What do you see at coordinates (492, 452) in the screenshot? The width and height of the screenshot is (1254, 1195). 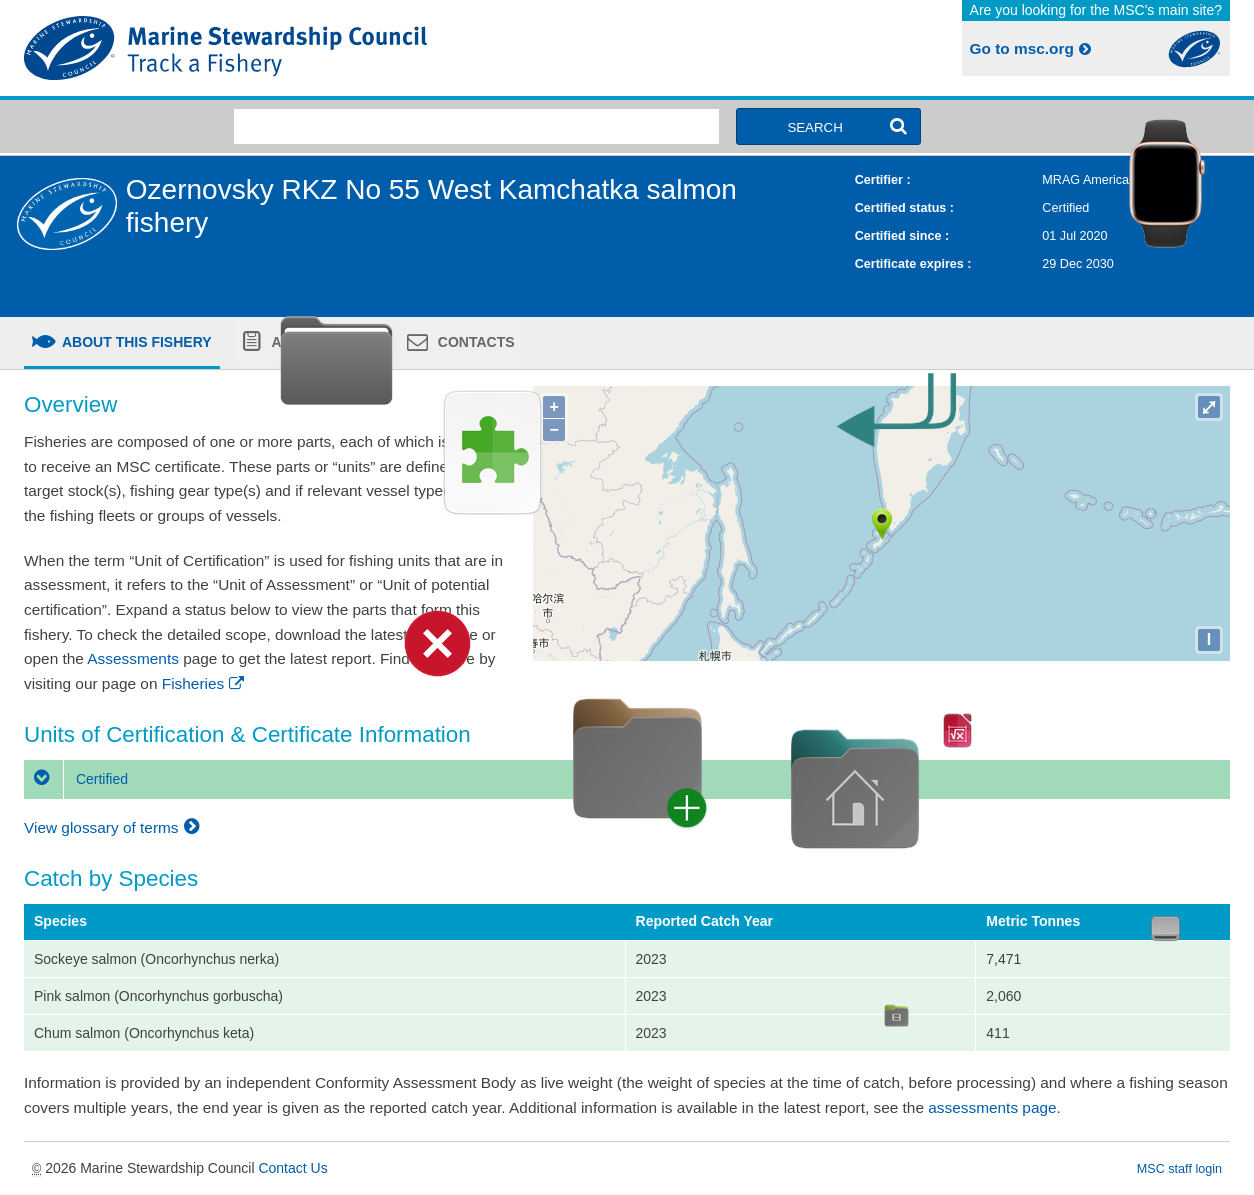 I see `an addon or extension file type` at bounding box center [492, 452].